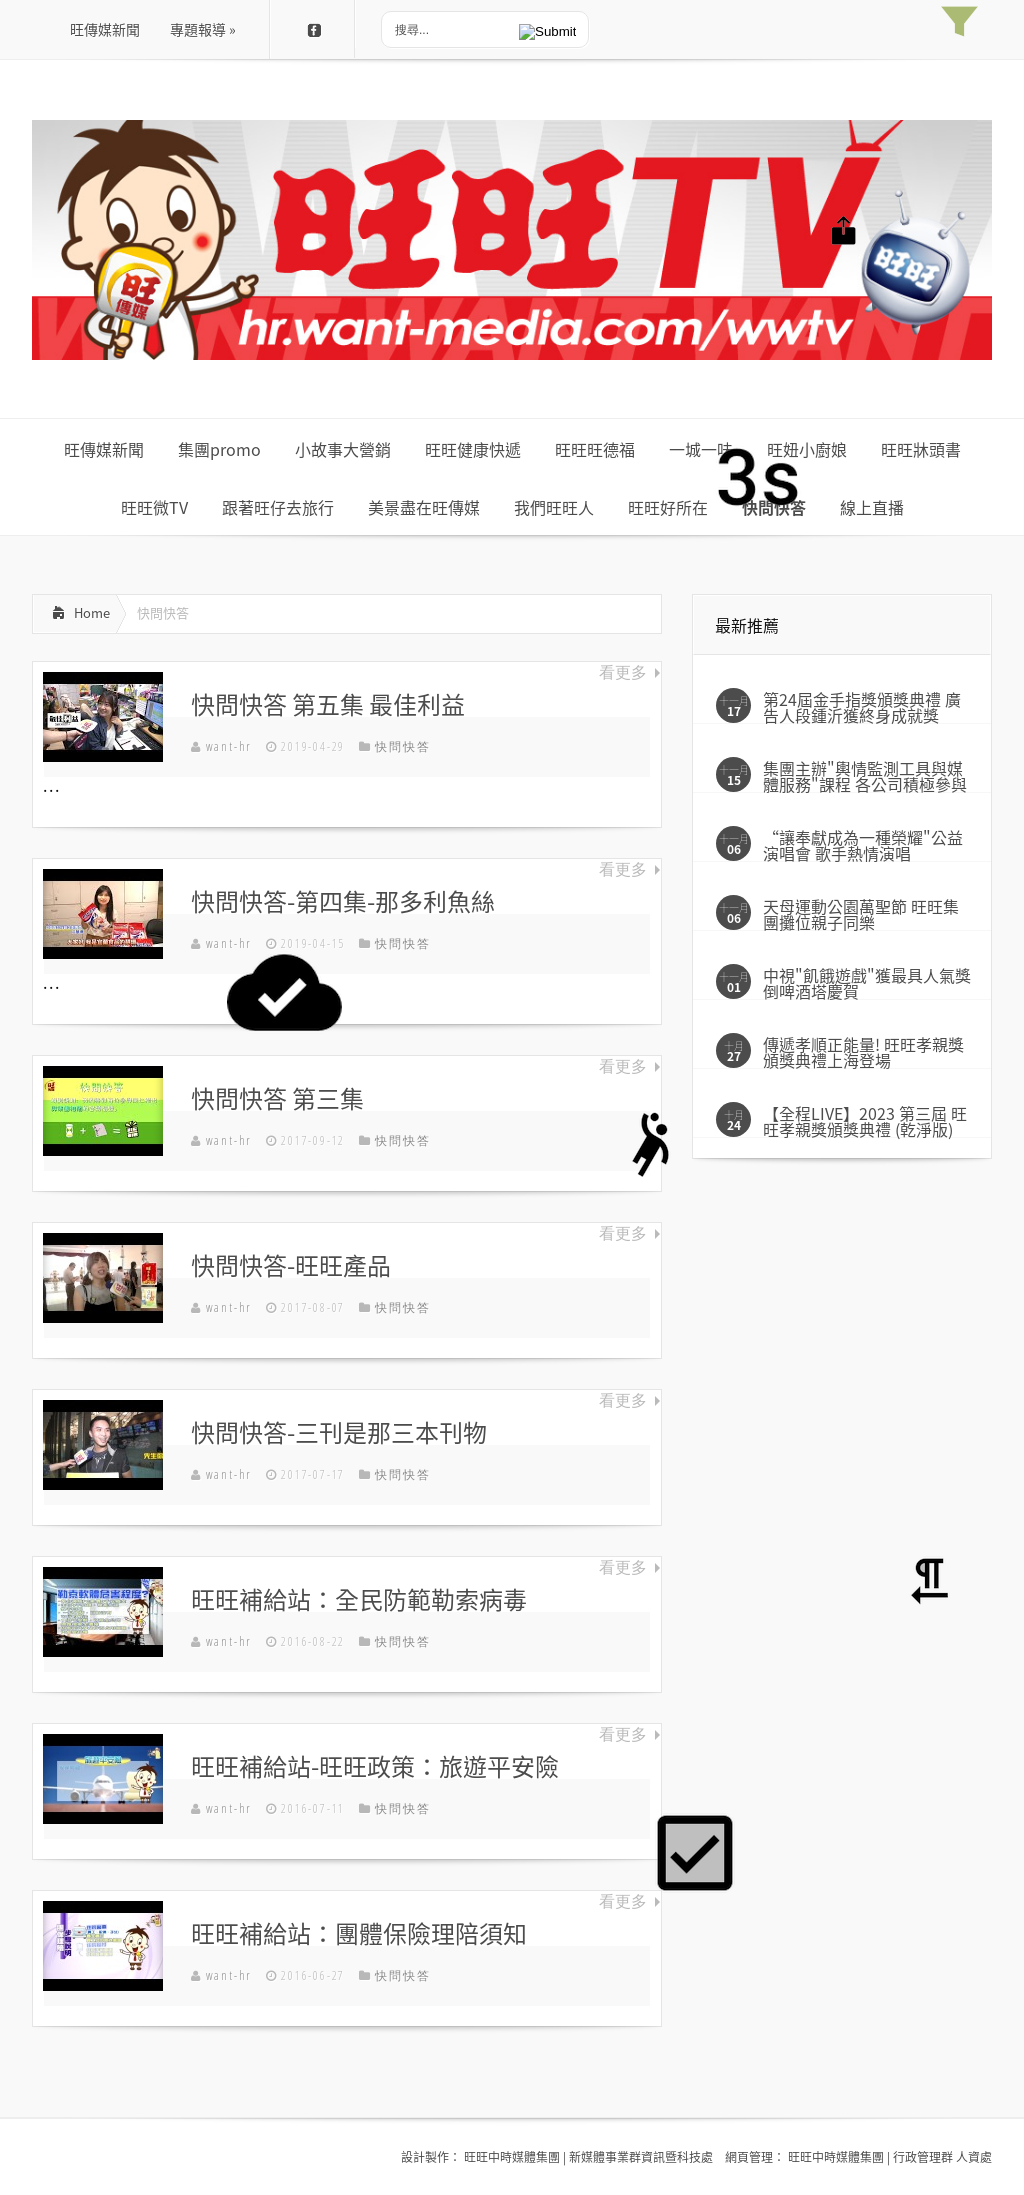  I want to click on file successfully synced to cloud, so click(284, 992).